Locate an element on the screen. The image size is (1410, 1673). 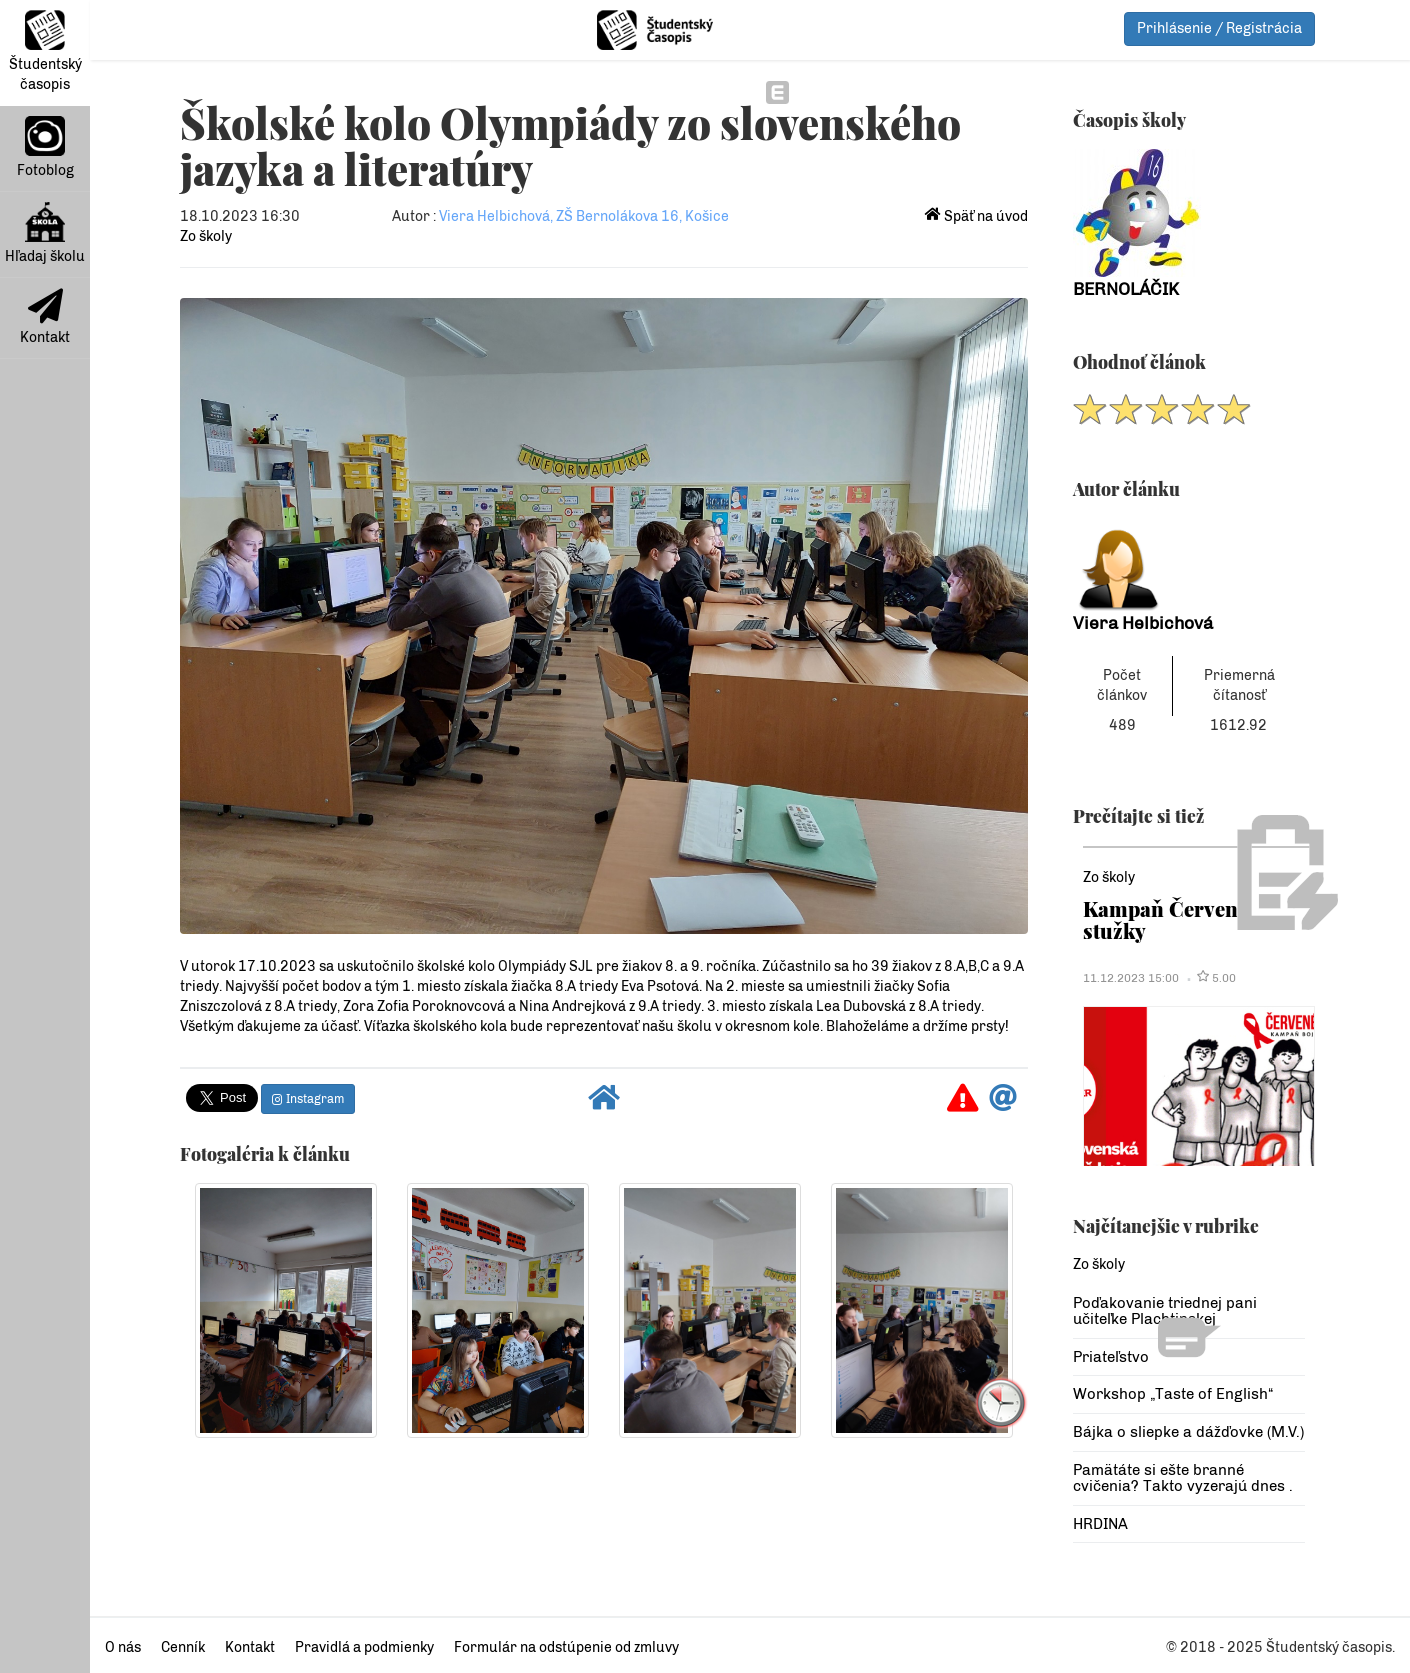
indicates an upcoming appointment or event is located at coordinates (1002, 1403).